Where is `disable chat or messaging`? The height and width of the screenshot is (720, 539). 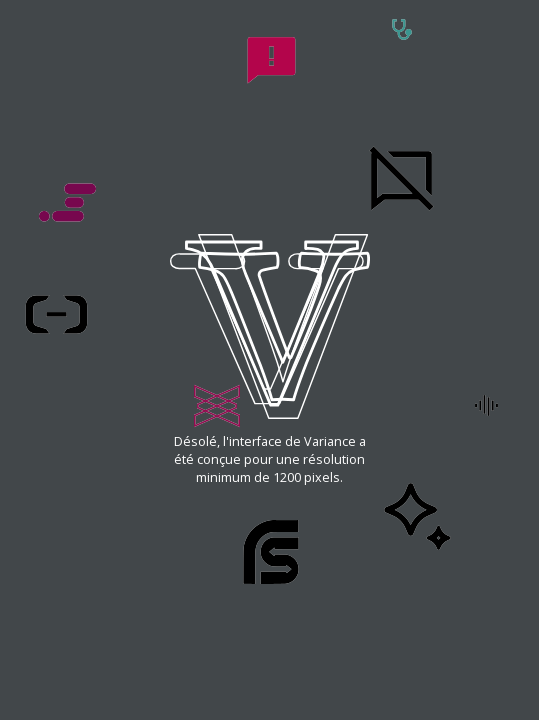 disable chat or messaging is located at coordinates (401, 178).